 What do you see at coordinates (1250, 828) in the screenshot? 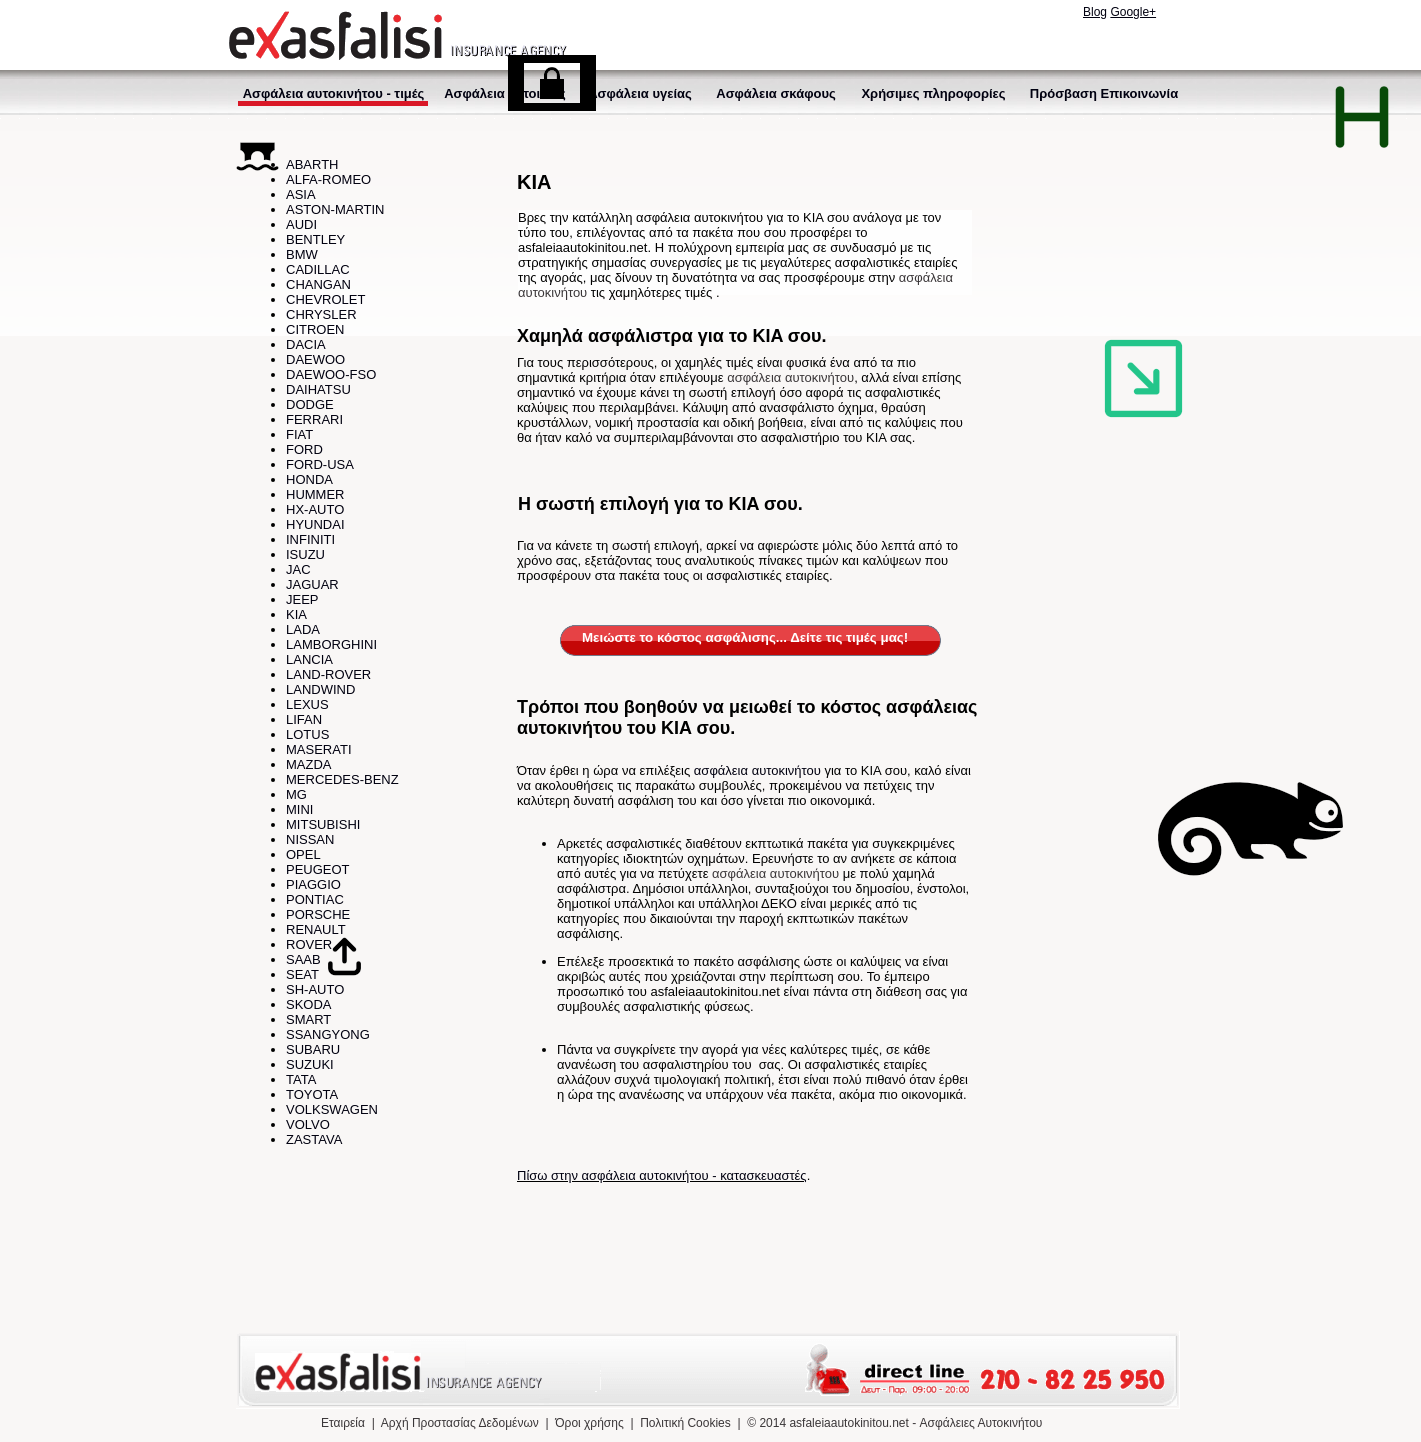
I see `SUSE Linux brand logo` at bounding box center [1250, 828].